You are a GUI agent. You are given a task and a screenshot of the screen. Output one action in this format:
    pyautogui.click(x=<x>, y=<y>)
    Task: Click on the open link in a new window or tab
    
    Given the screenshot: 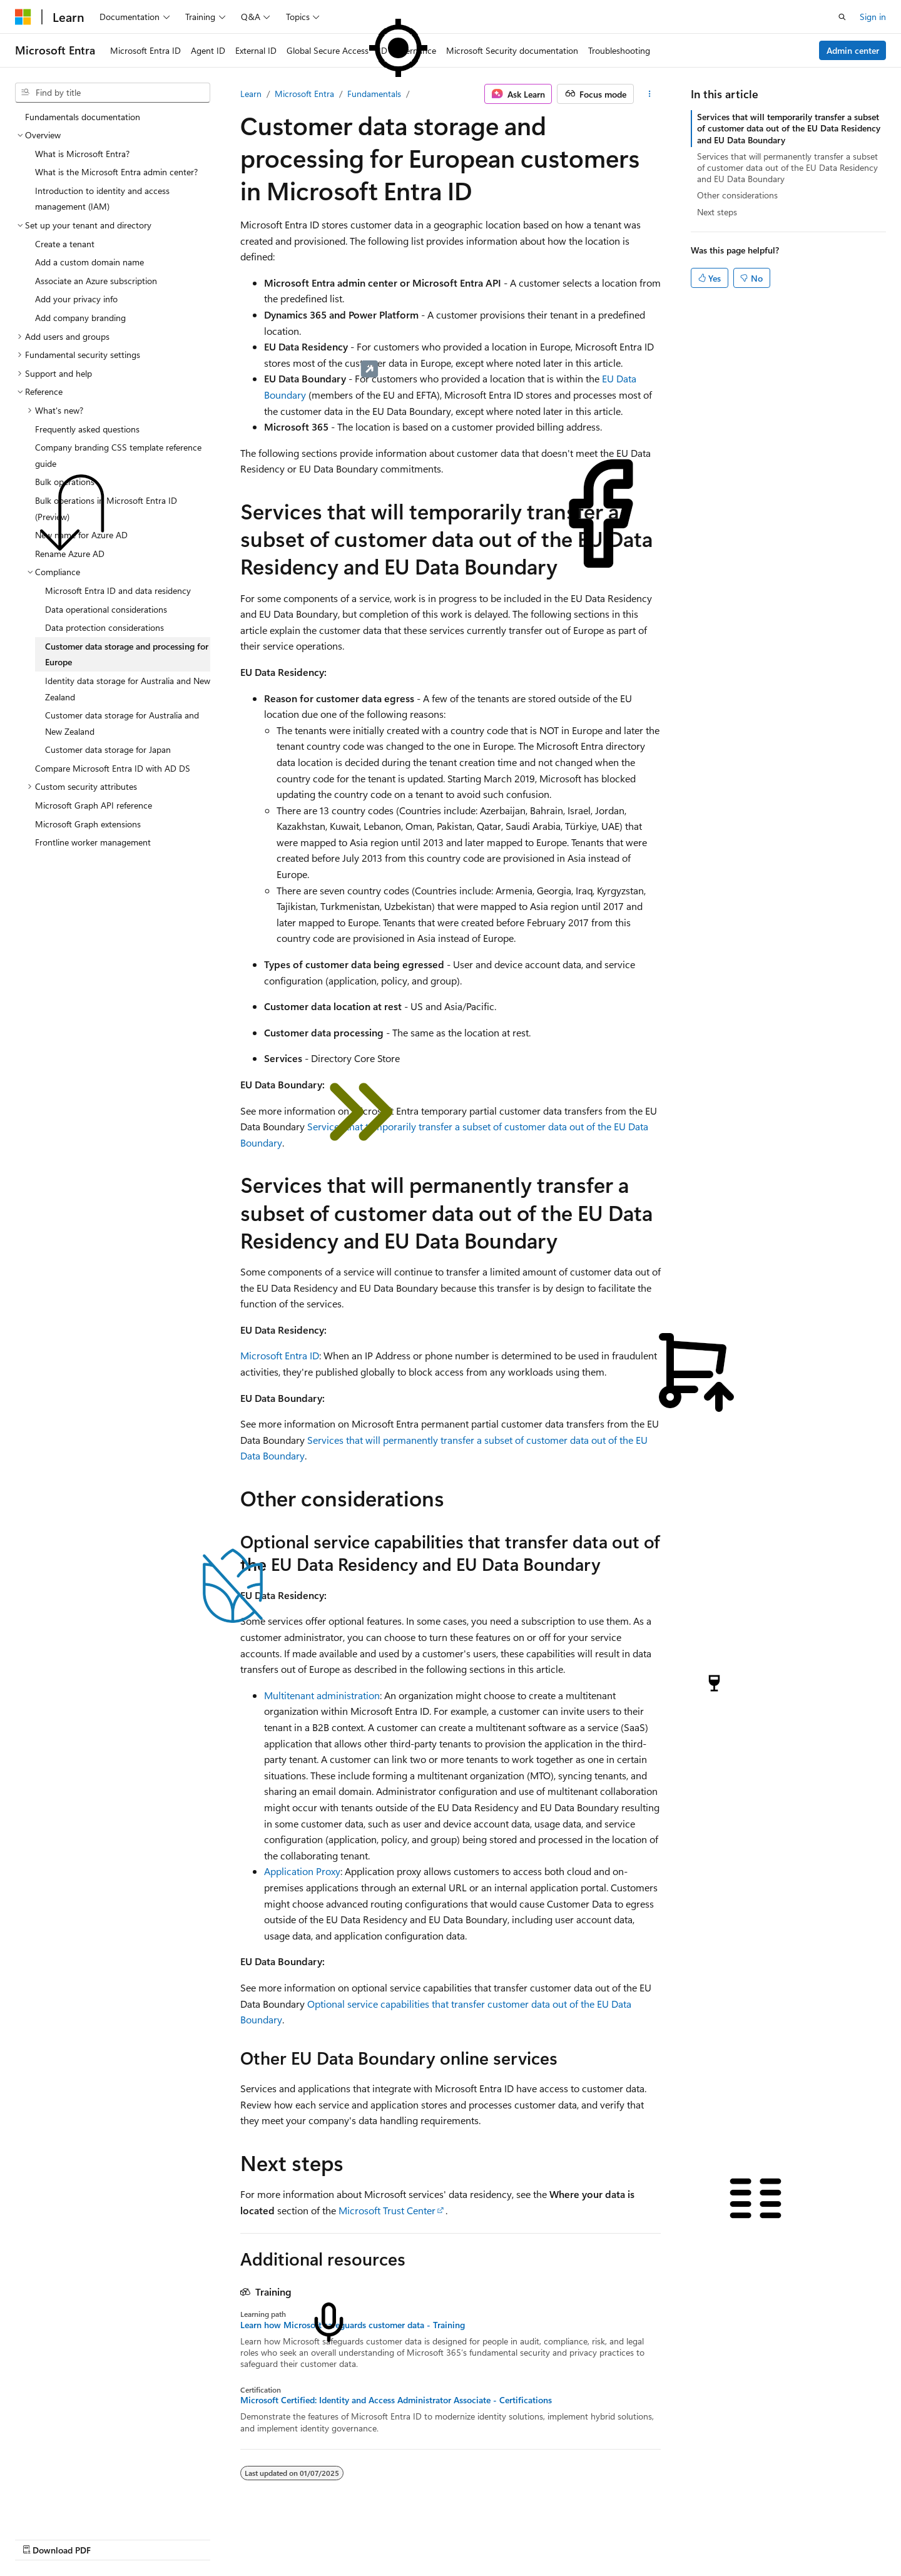 What is the action you would take?
    pyautogui.click(x=369, y=369)
    